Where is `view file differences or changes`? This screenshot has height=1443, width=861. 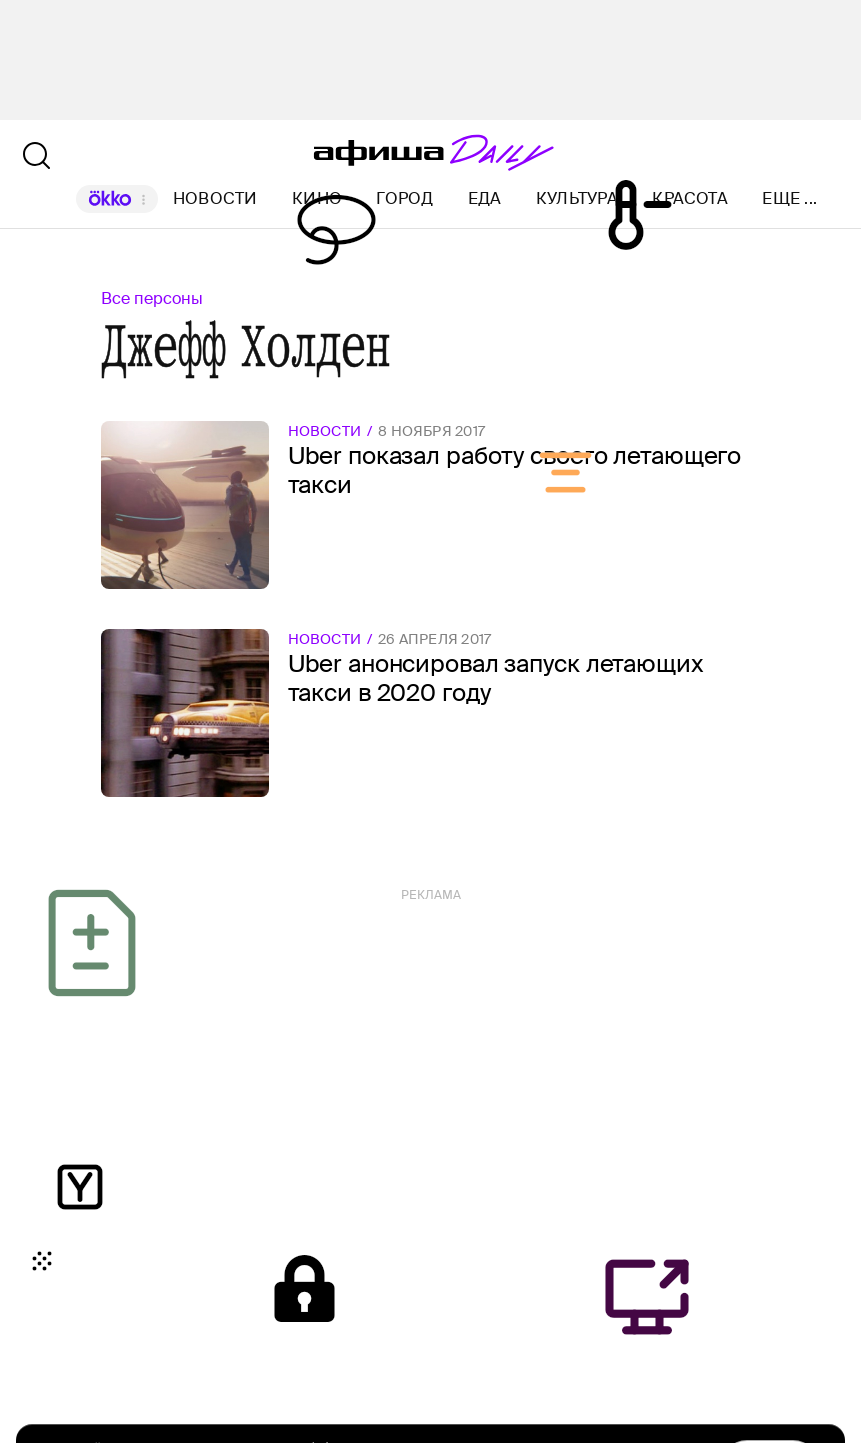 view file differences or changes is located at coordinates (92, 943).